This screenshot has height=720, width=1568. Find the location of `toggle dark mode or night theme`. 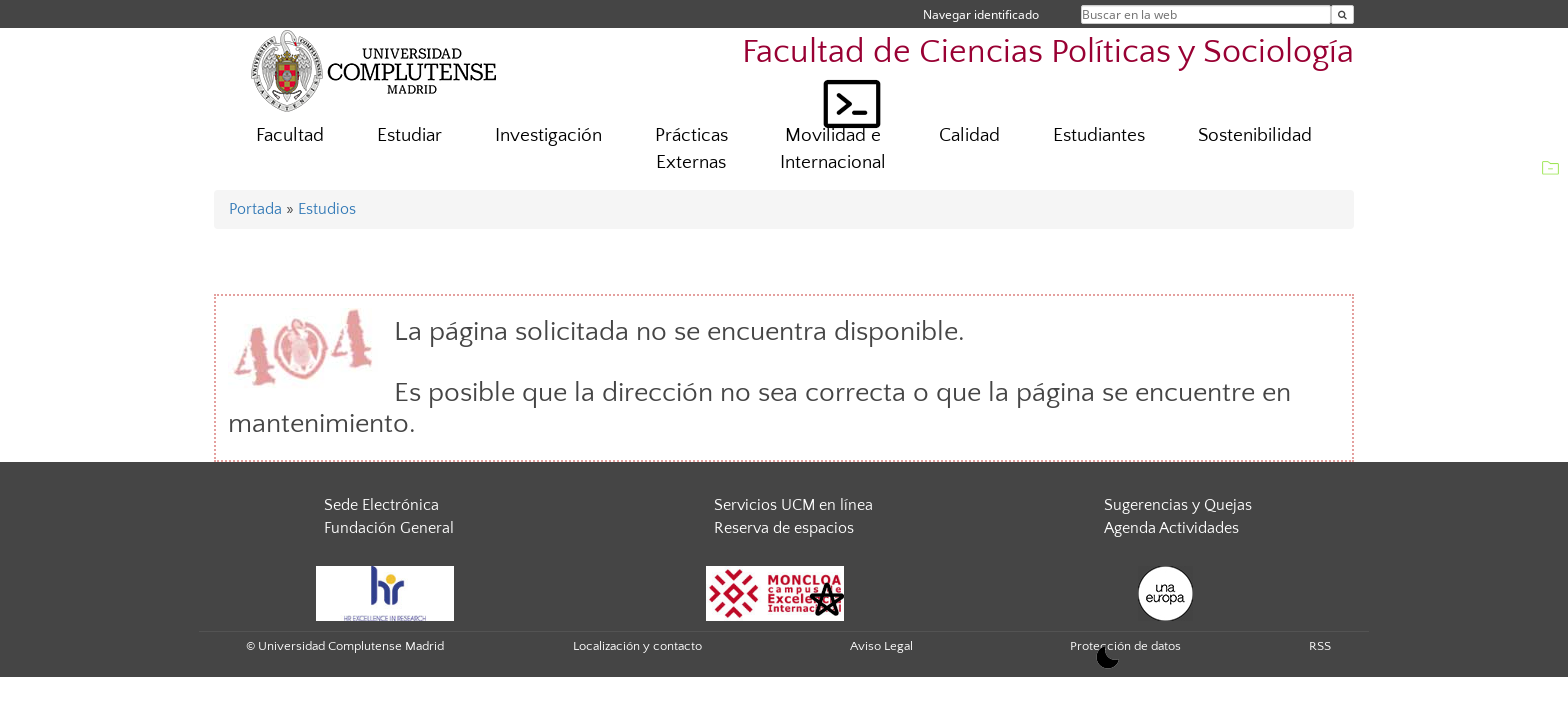

toggle dark mode or night theme is located at coordinates (1107, 658).